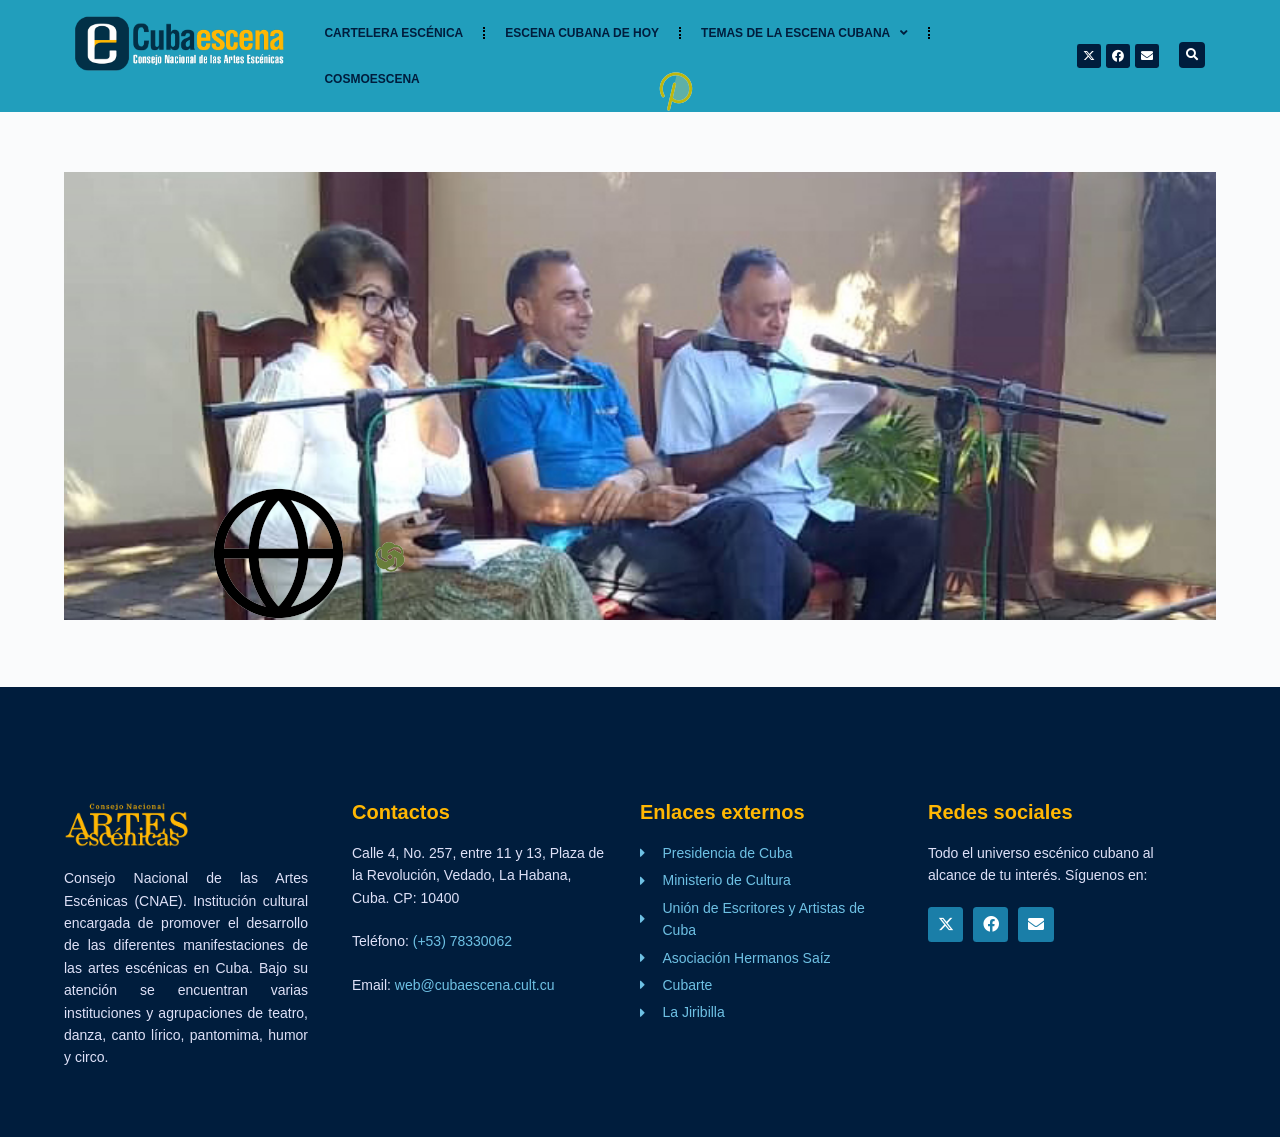 The height and width of the screenshot is (1137, 1280). Describe the element at coordinates (390, 557) in the screenshot. I see `open OpenAI or ChatGPT app` at that location.